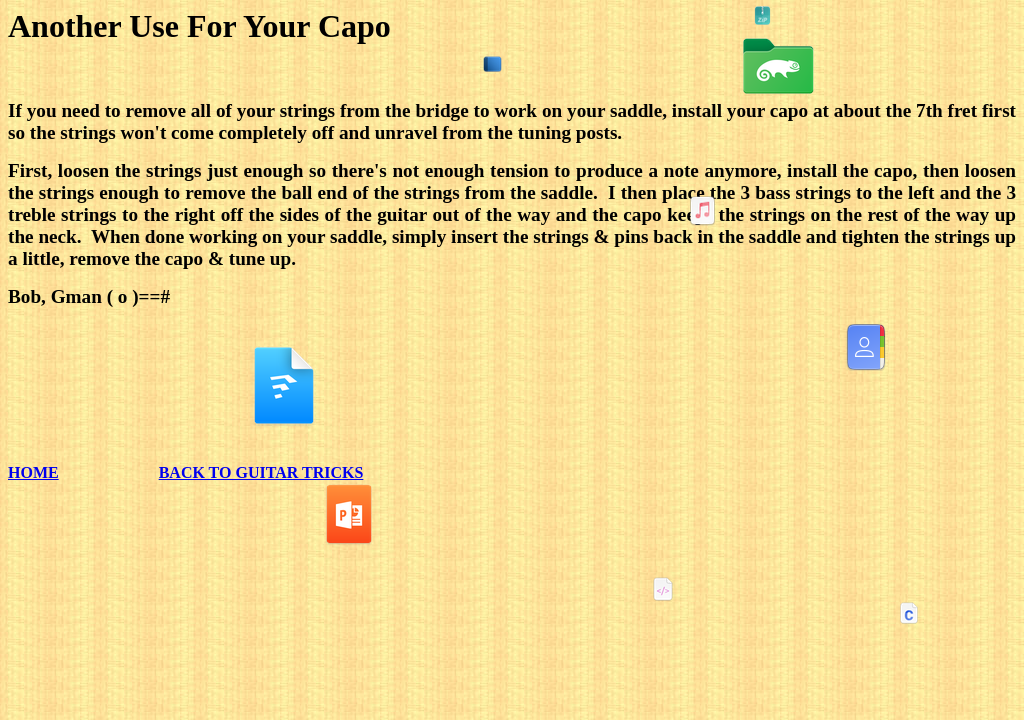 Image resolution: width=1024 pixels, height=720 pixels. Describe the element at coordinates (663, 589) in the screenshot. I see `an xml file type indicator` at that location.